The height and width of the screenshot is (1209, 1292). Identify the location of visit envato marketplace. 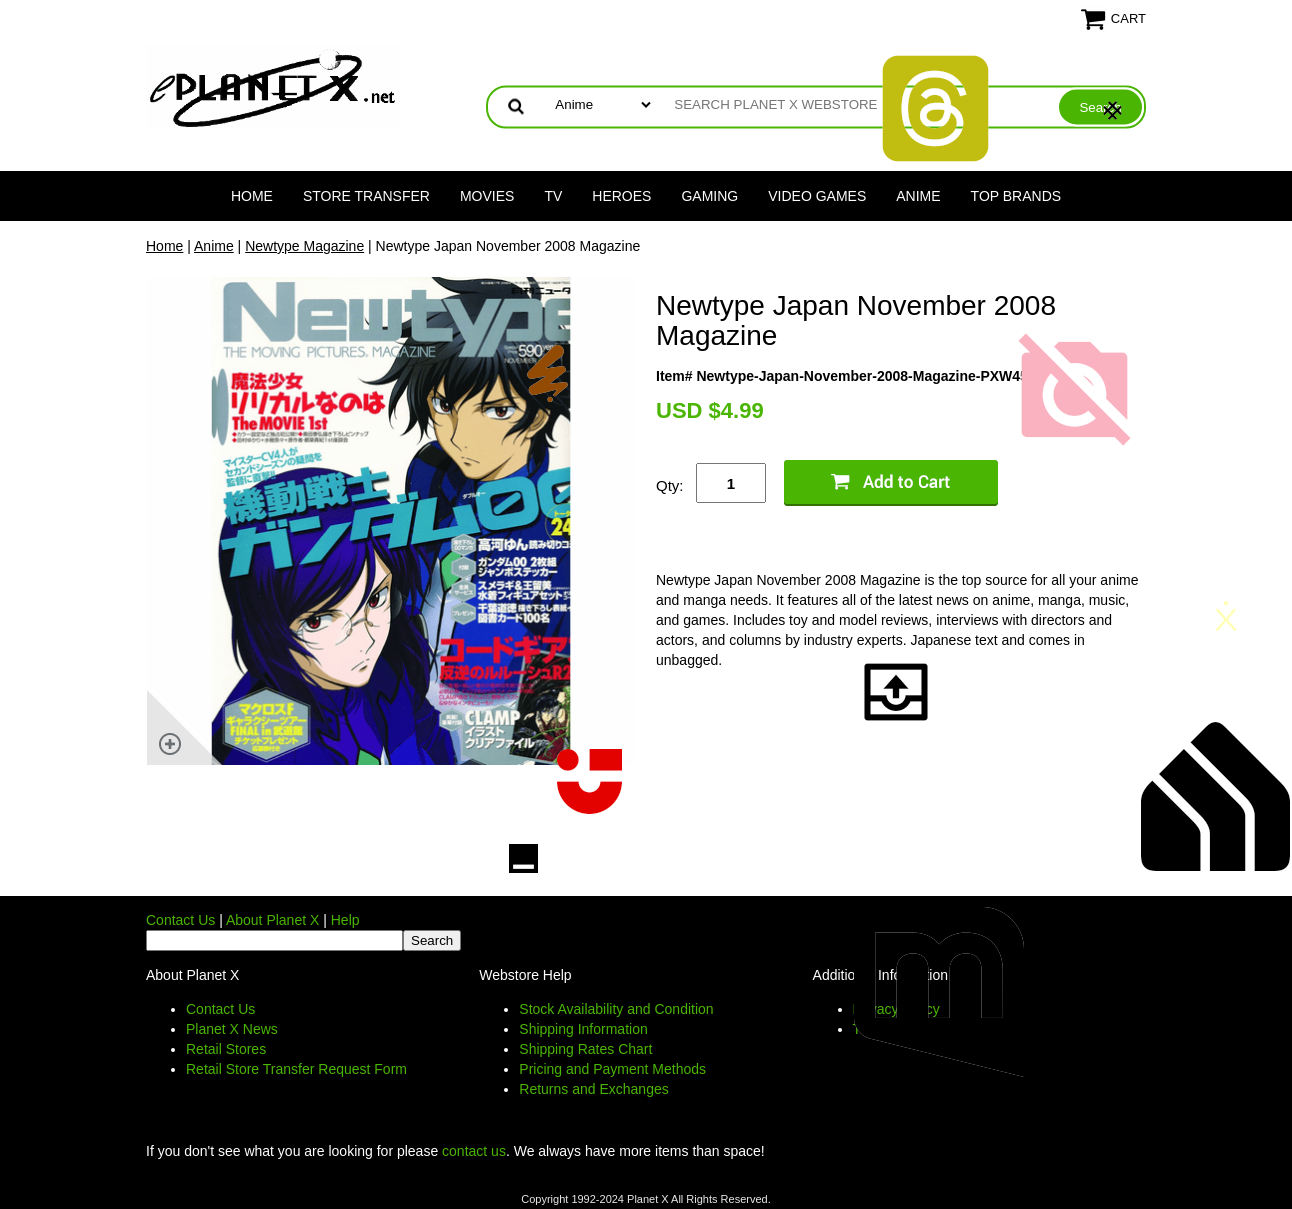
(547, 373).